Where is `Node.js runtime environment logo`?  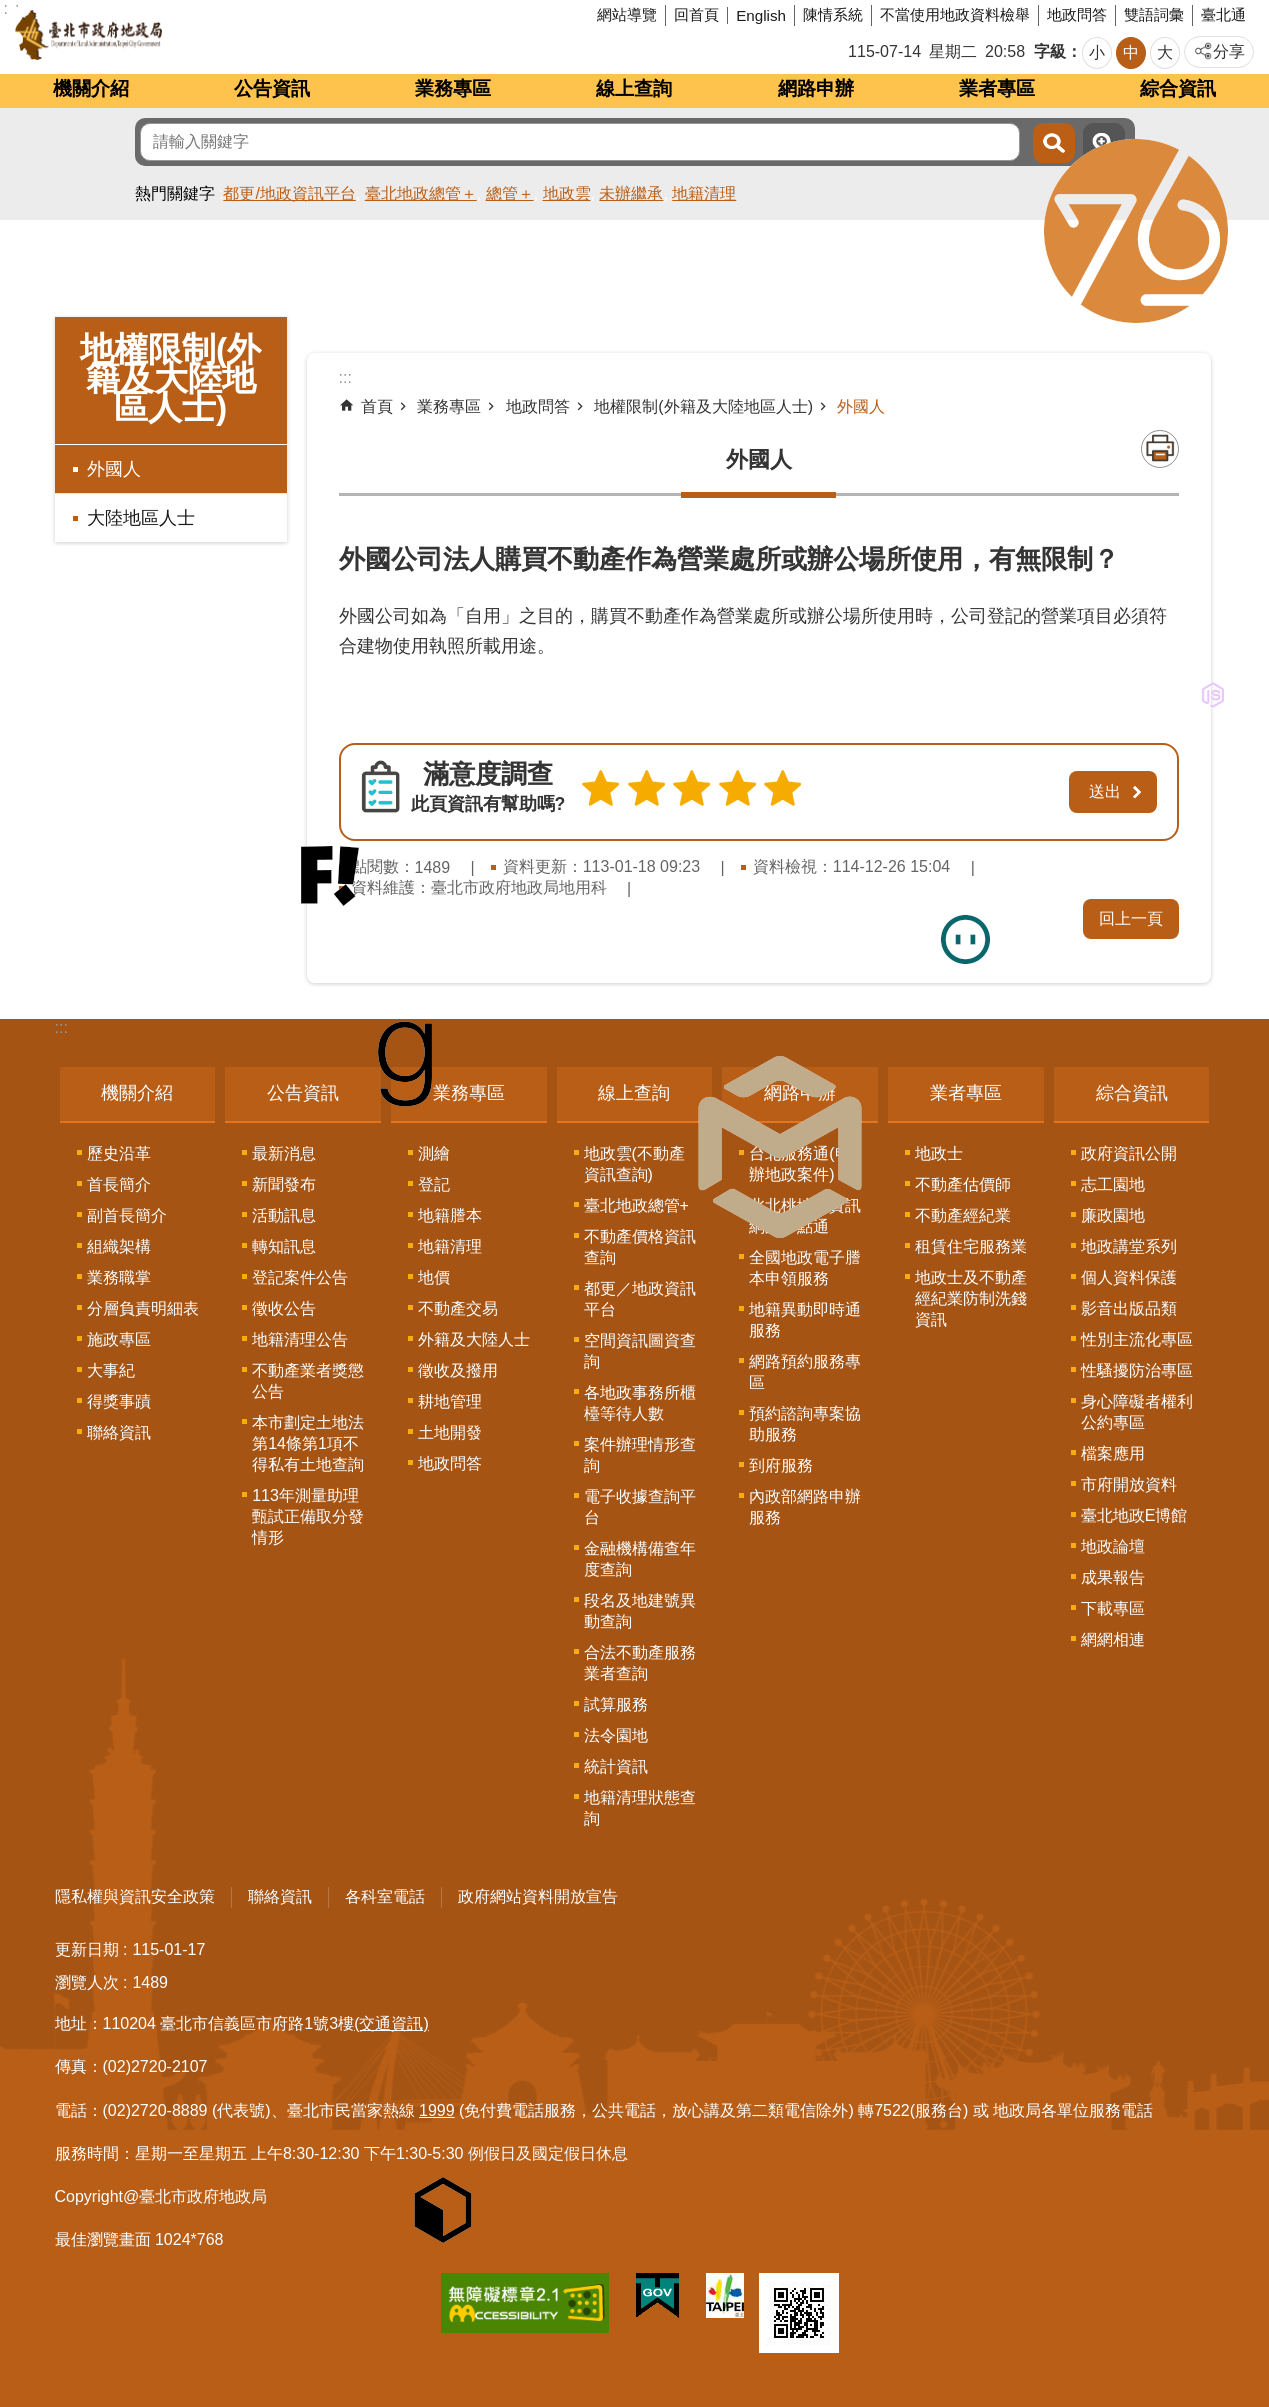 Node.js runtime environment logo is located at coordinates (1213, 695).